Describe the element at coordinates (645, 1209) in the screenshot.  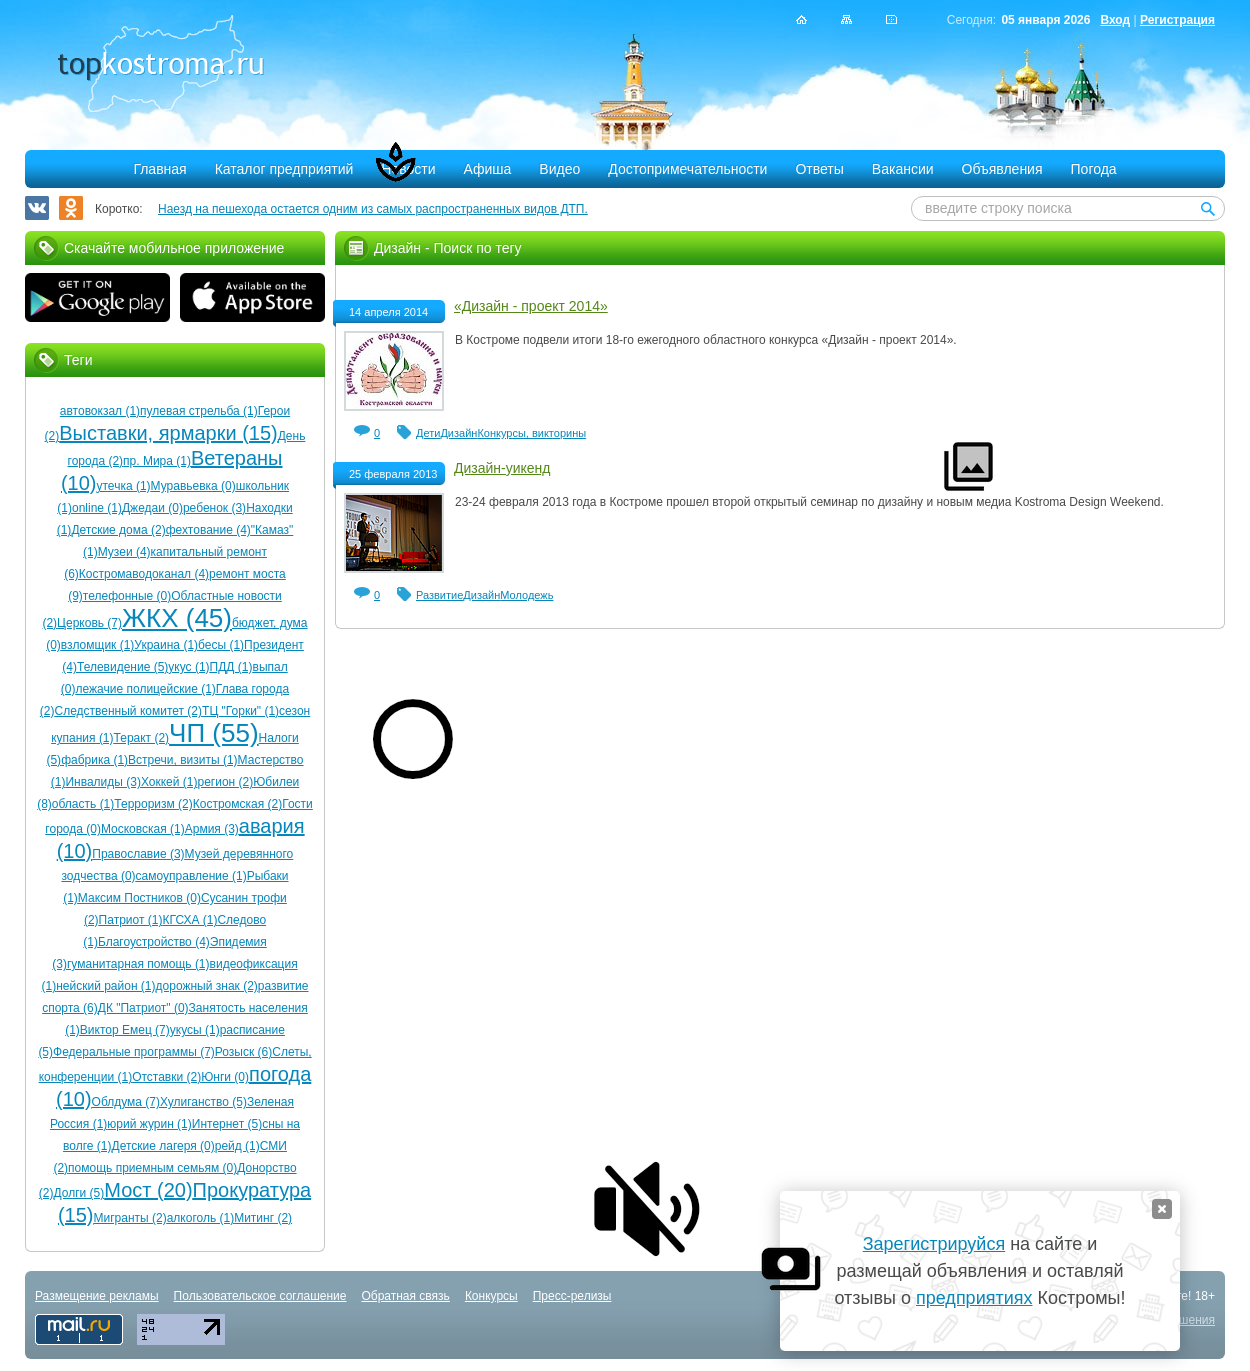
I see `mute audio or sound` at that location.